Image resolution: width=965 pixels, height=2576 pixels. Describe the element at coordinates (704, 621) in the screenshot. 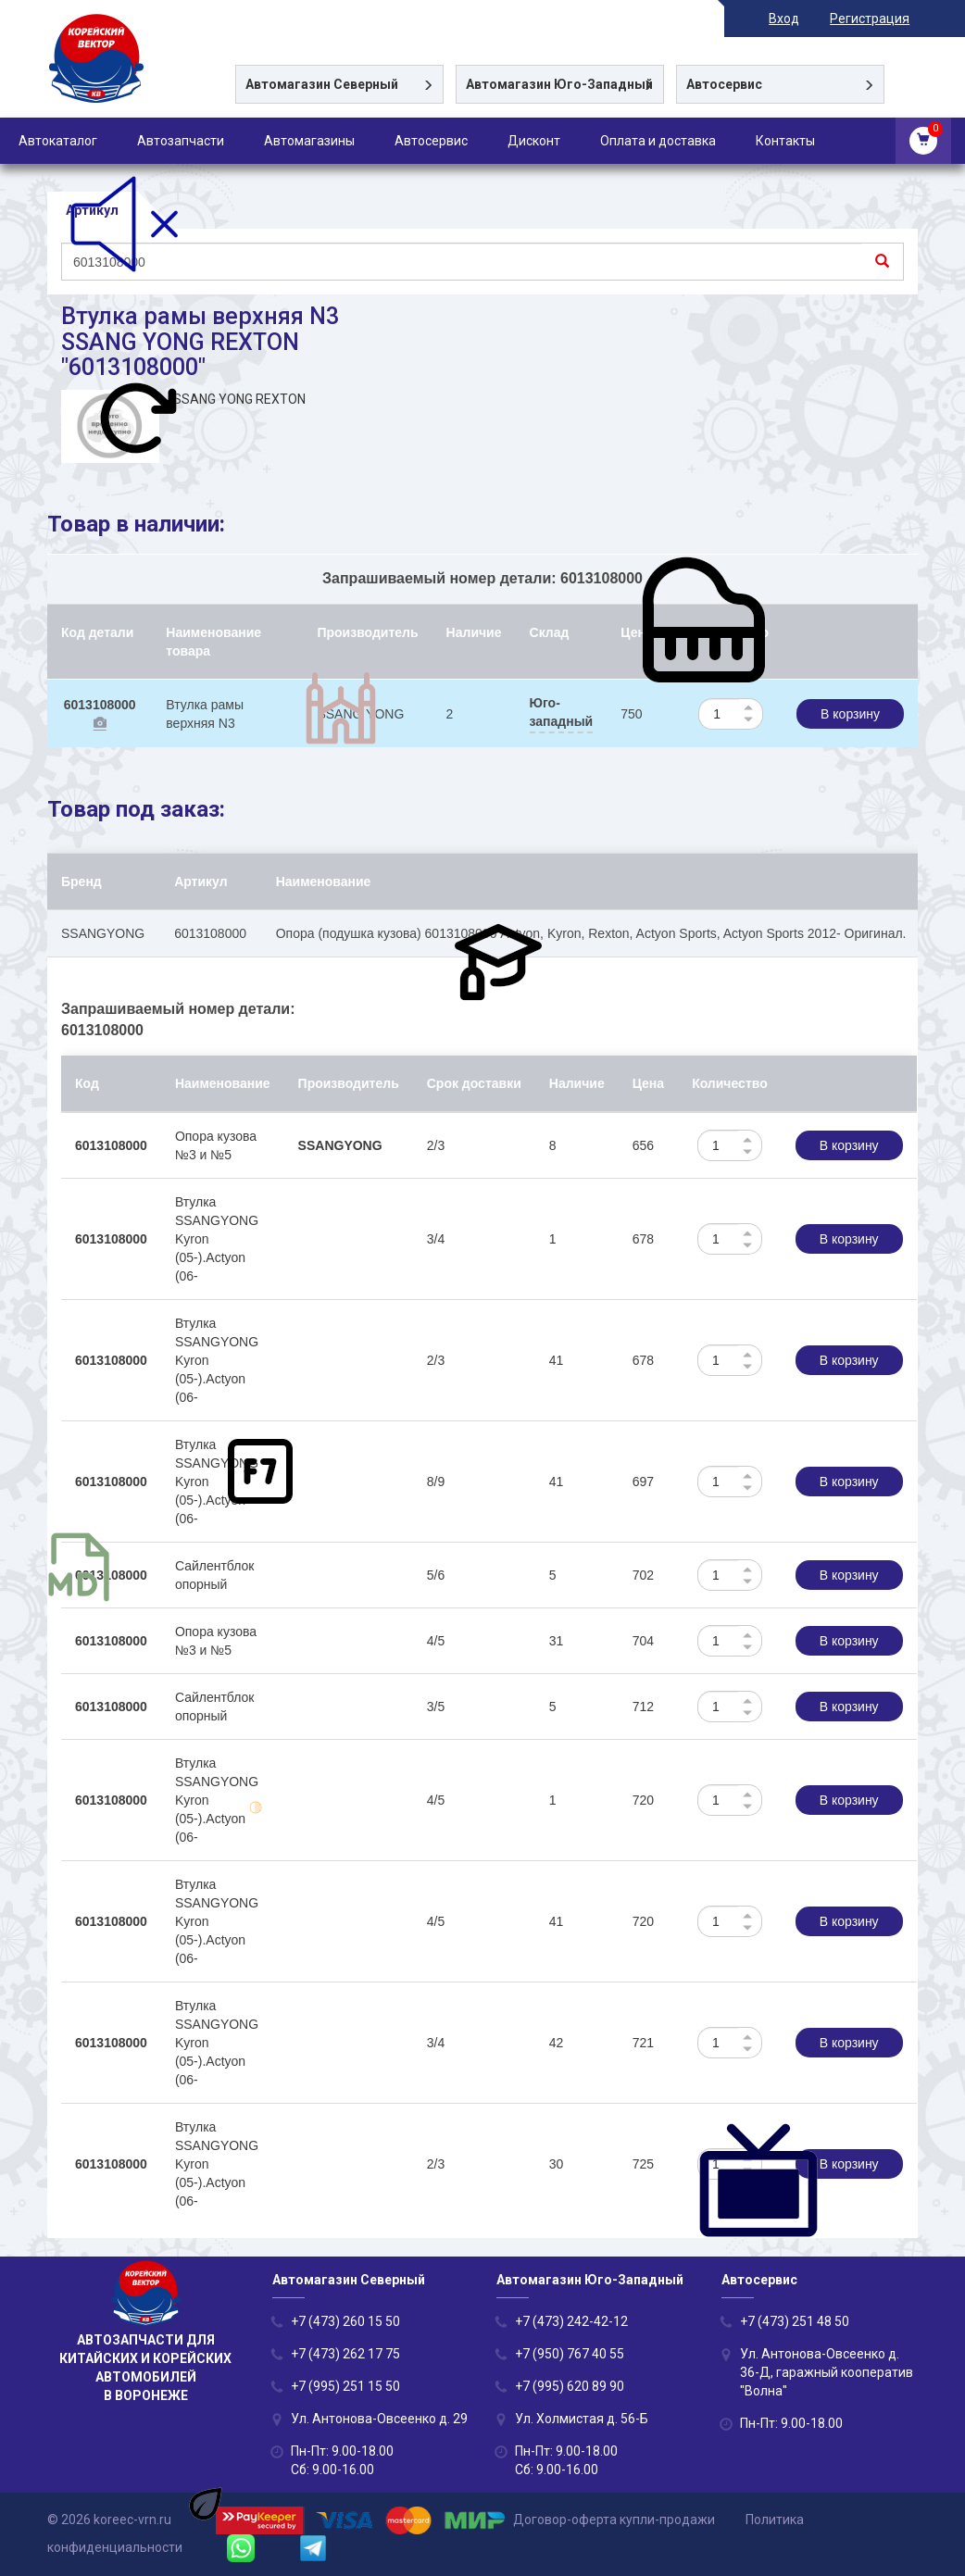

I see `access piano or keyboard instrument` at that location.